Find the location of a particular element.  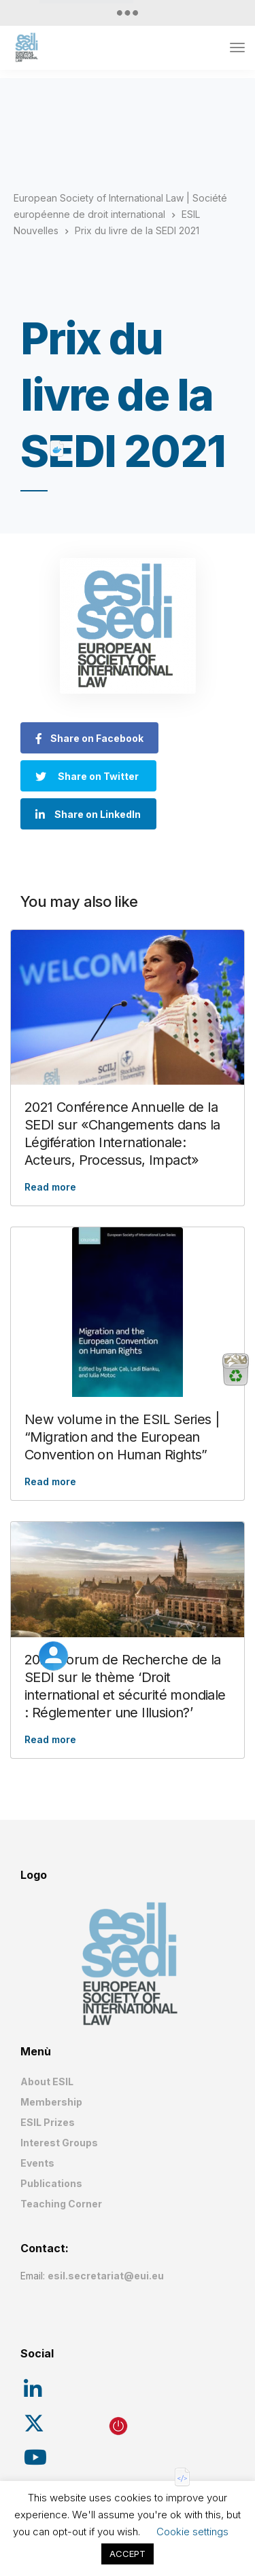

view user profile information is located at coordinates (53, 1656).